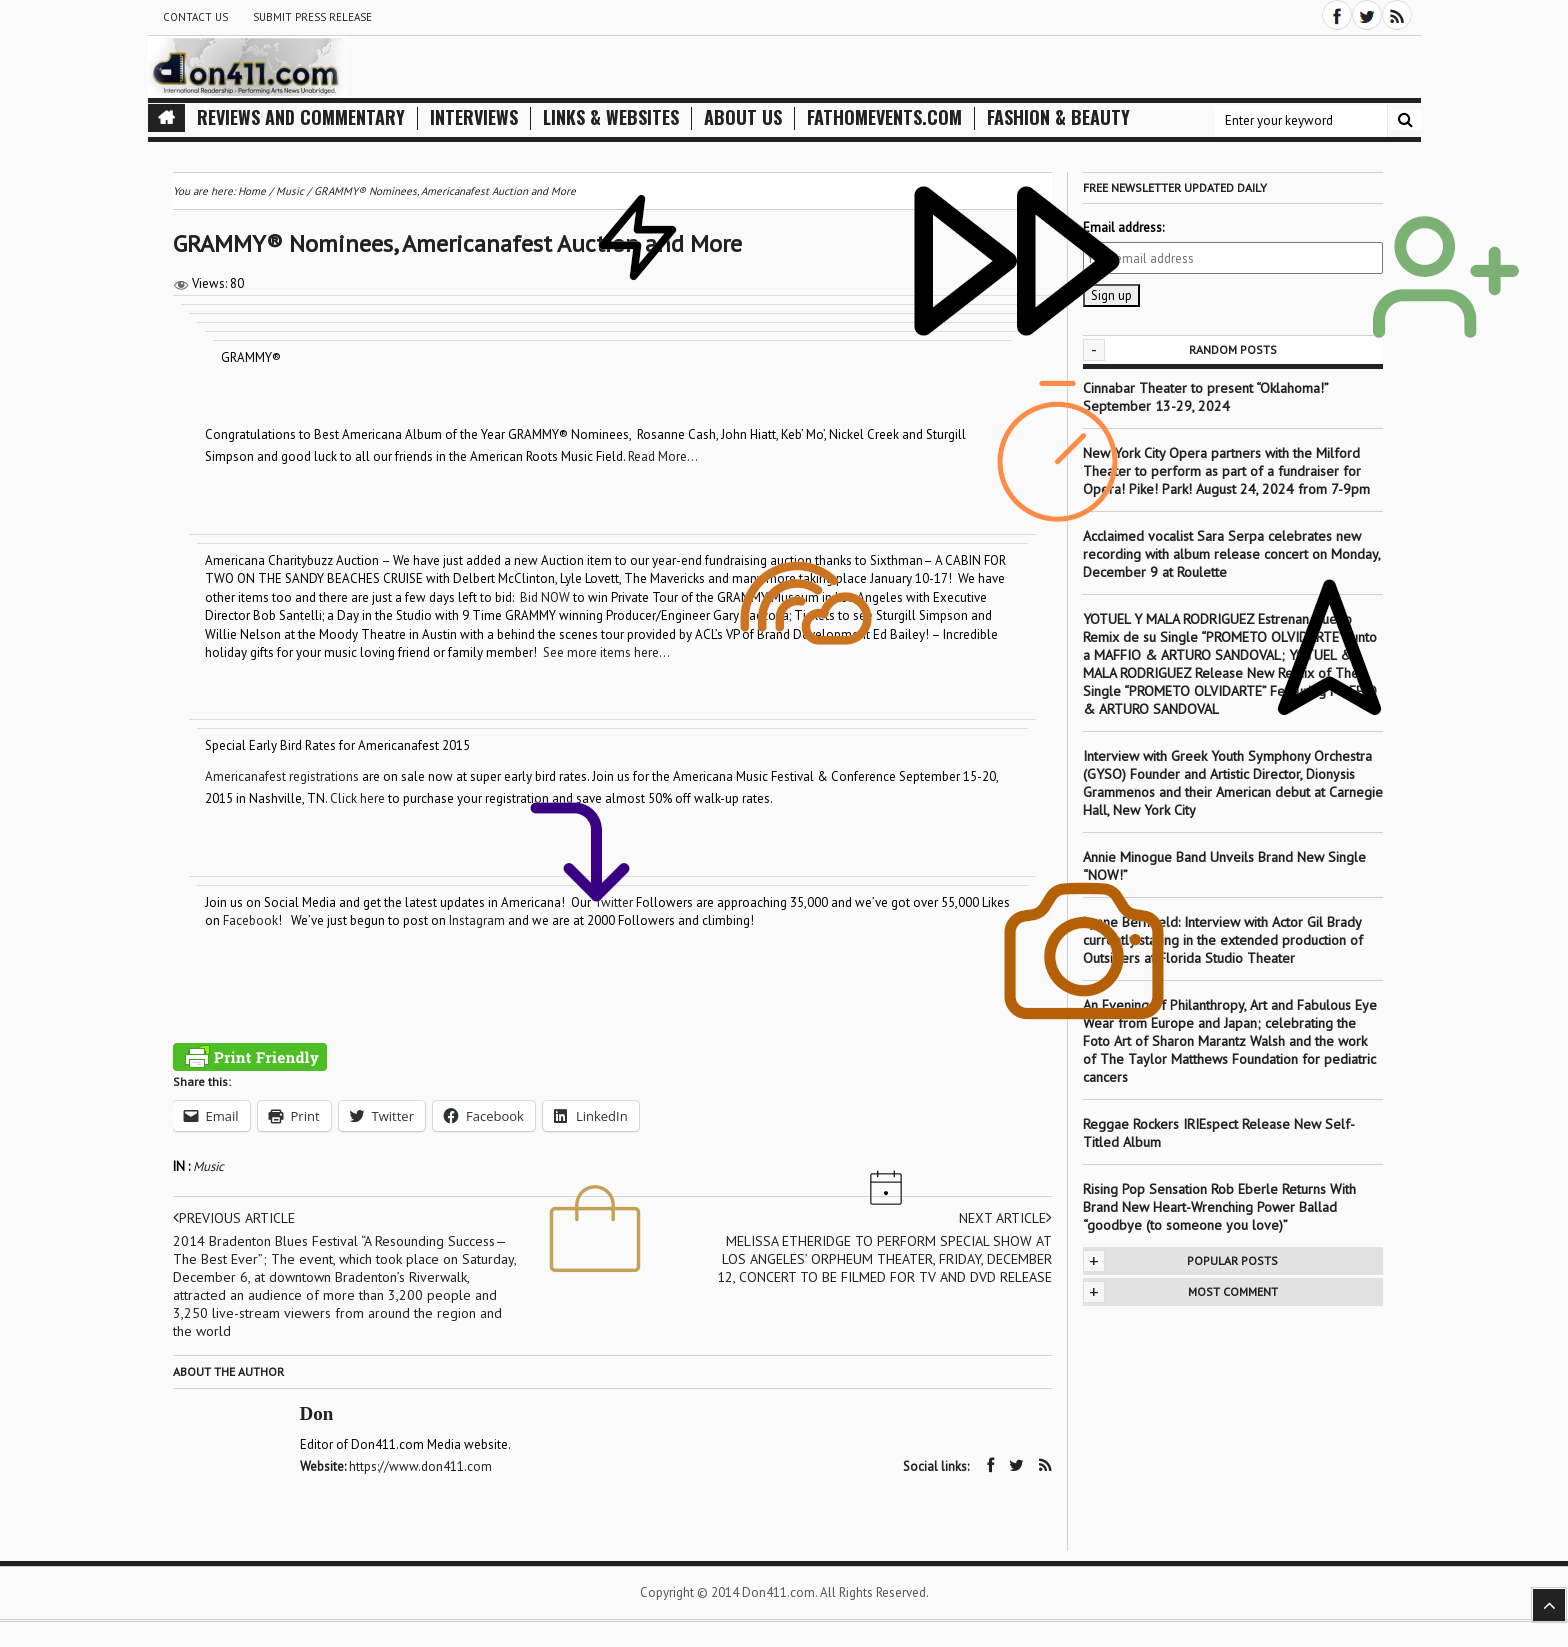 The image size is (1568, 1647). Describe the element at coordinates (1057, 456) in the screenshot. I see `set a countdown timer` at that location.